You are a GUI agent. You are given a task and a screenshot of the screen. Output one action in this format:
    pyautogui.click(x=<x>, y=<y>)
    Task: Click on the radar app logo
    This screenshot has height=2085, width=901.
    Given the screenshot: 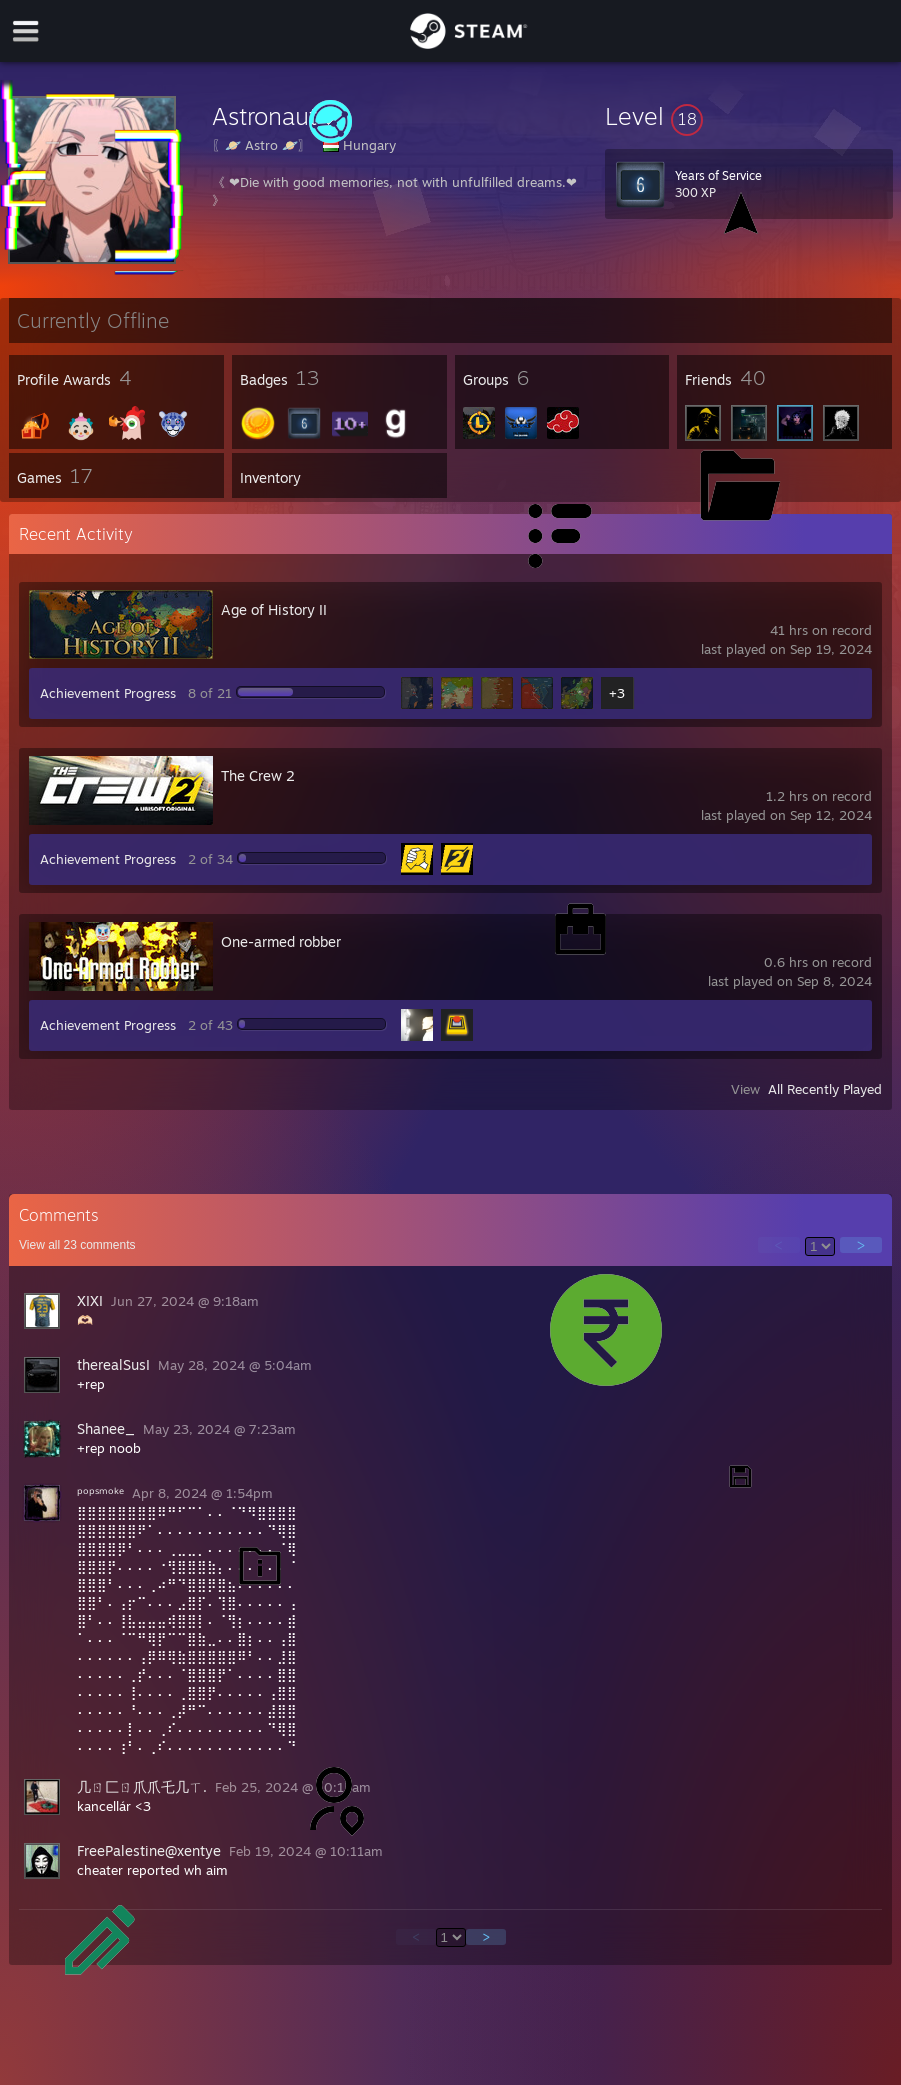 What is the action you would take?
    pyautogui.click(x=741, y=213)
    